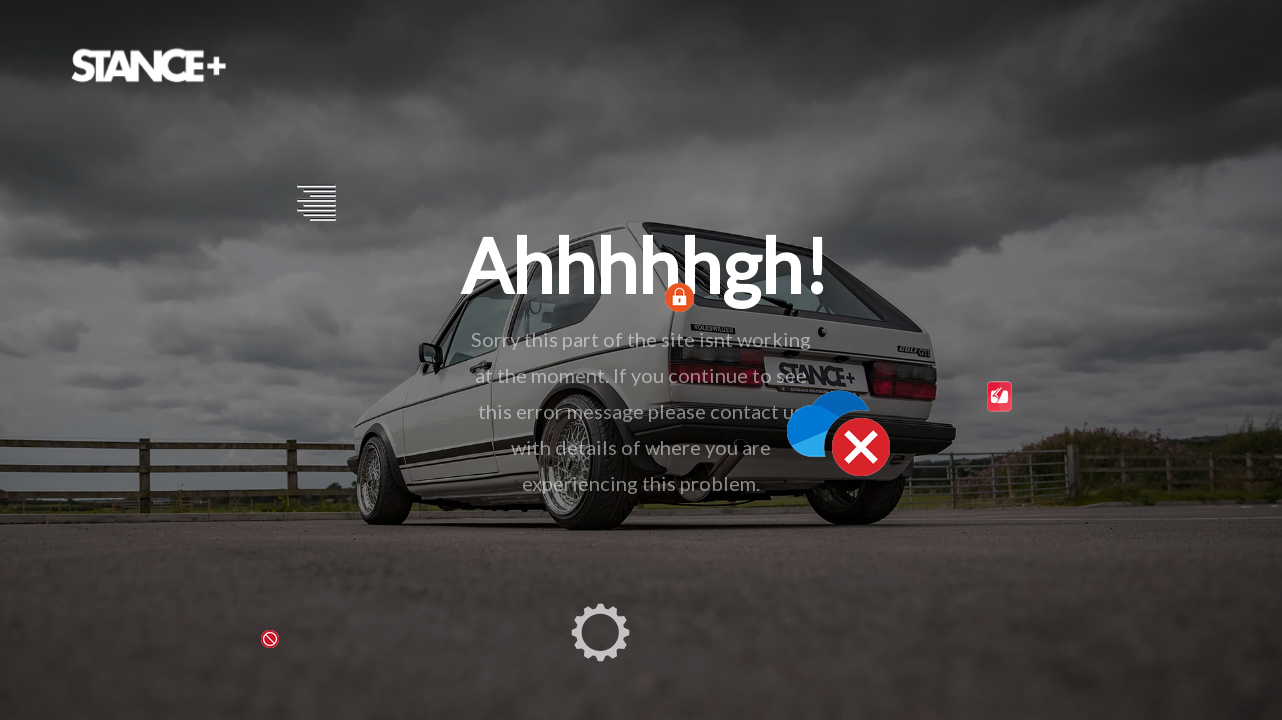 Image resolution: width=1282 pixels, height=720 pixels. Describe the element at coordinates (600, 632) in the screenshot. I see `placeholder or missing library behavior indicator` at that location.